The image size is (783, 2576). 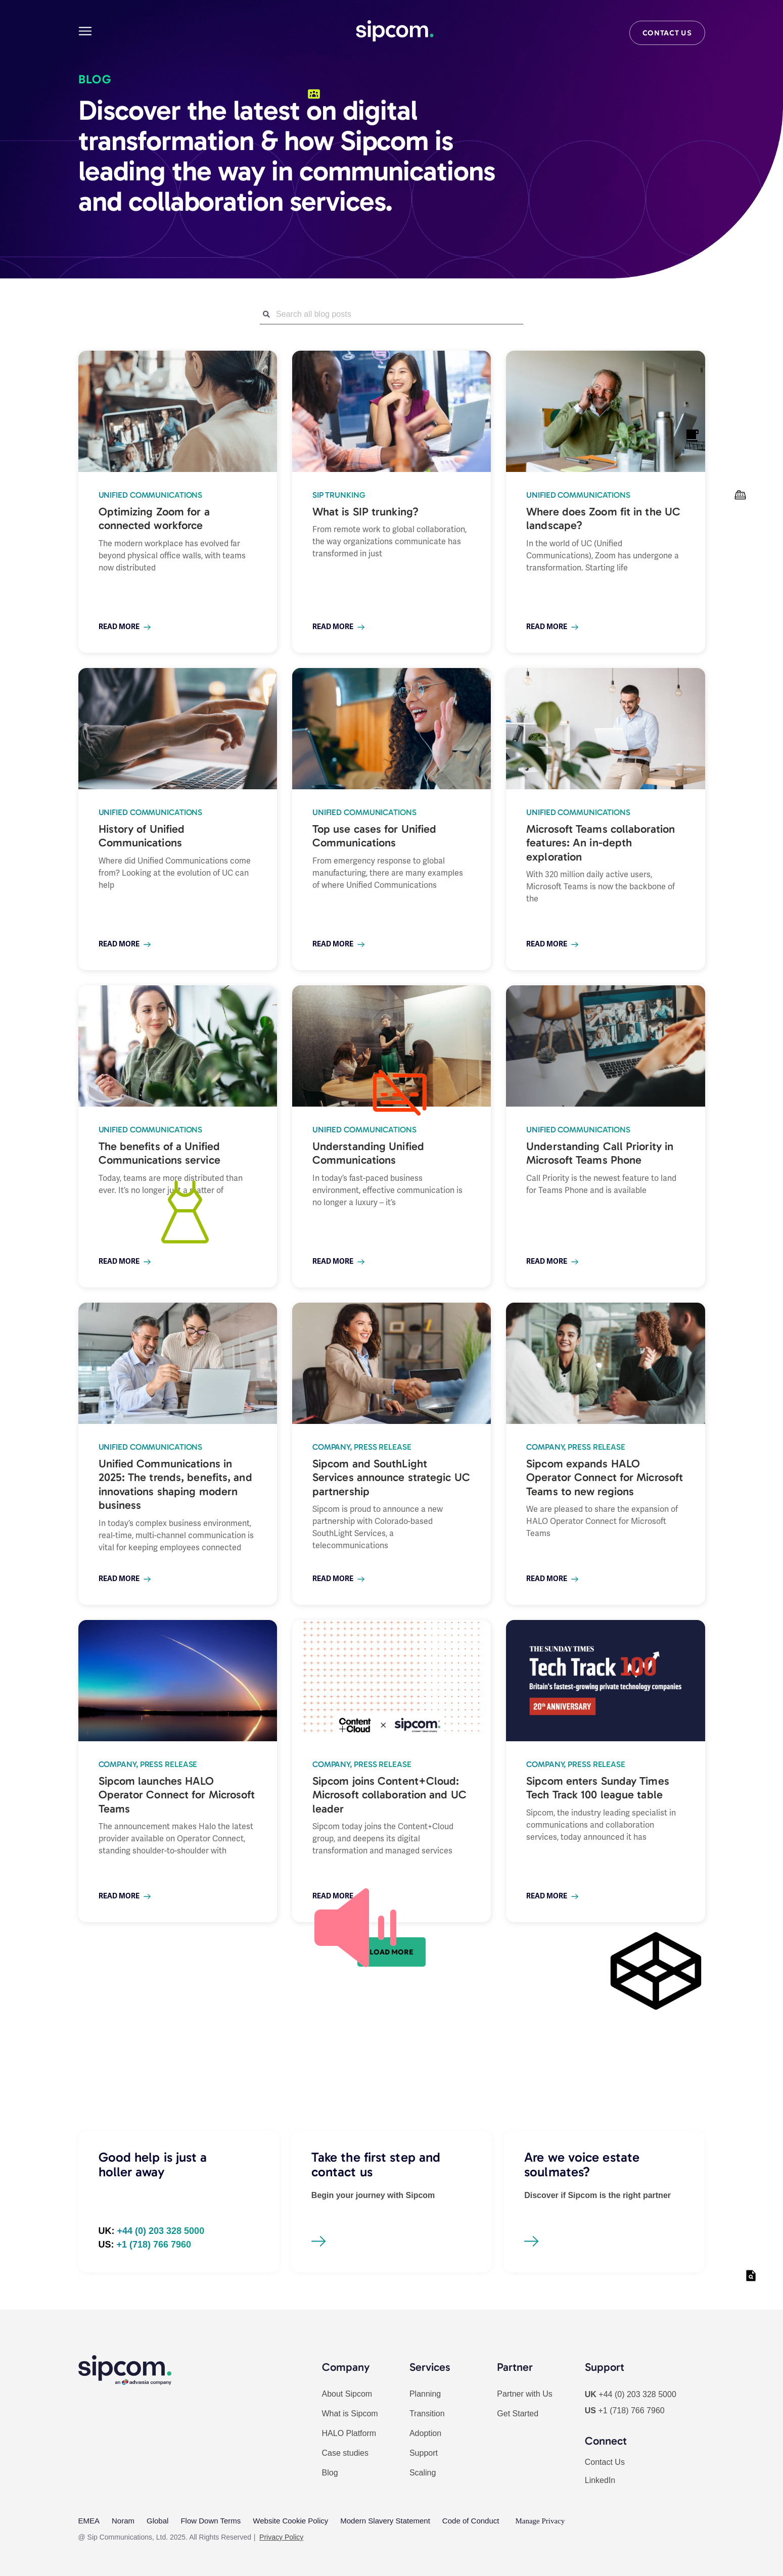 What do you see at coordinates (314, 94) in the screenshot?
I see `view team or group members` at bounding box center [314, 94].